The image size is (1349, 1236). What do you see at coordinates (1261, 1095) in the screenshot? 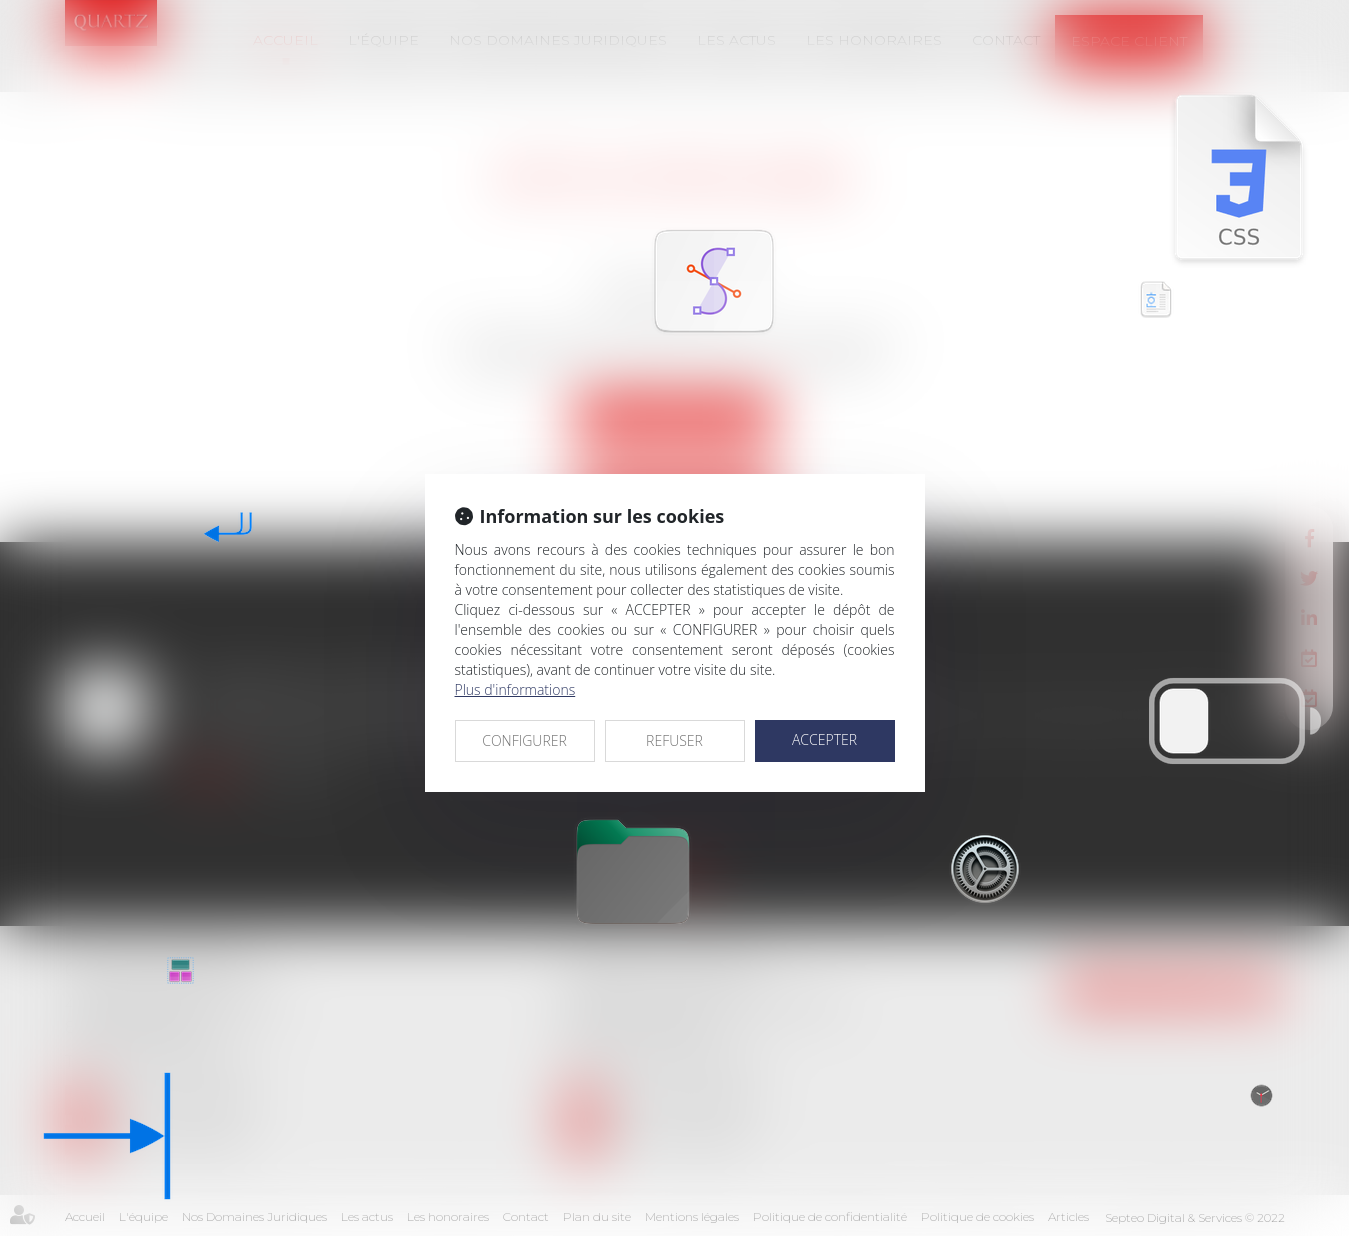
I see `open the clocks app` at bounding box center [1261, 1095].